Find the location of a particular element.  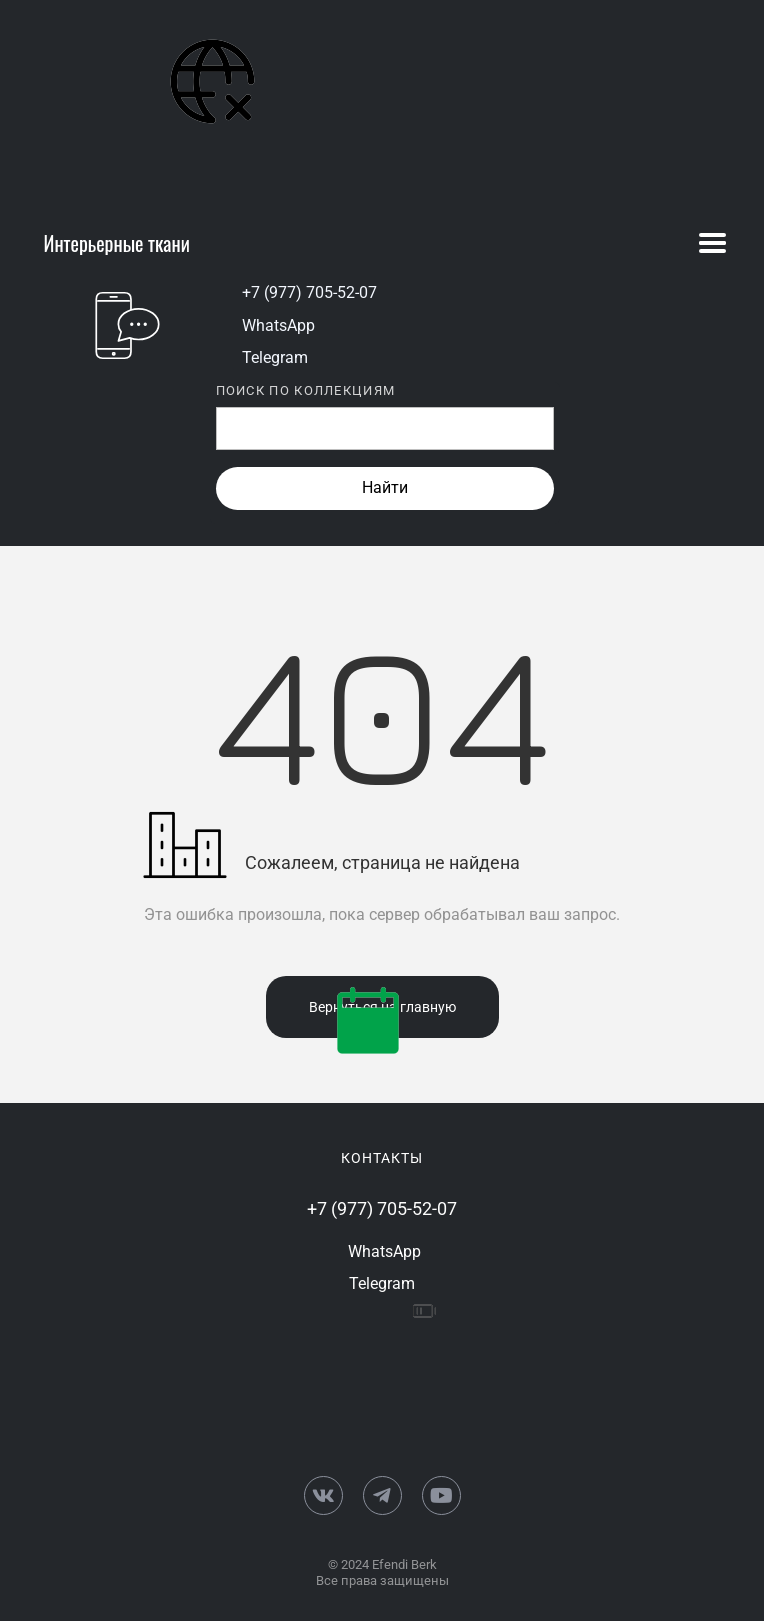

no internet connection is located at coordinates (212, 81).